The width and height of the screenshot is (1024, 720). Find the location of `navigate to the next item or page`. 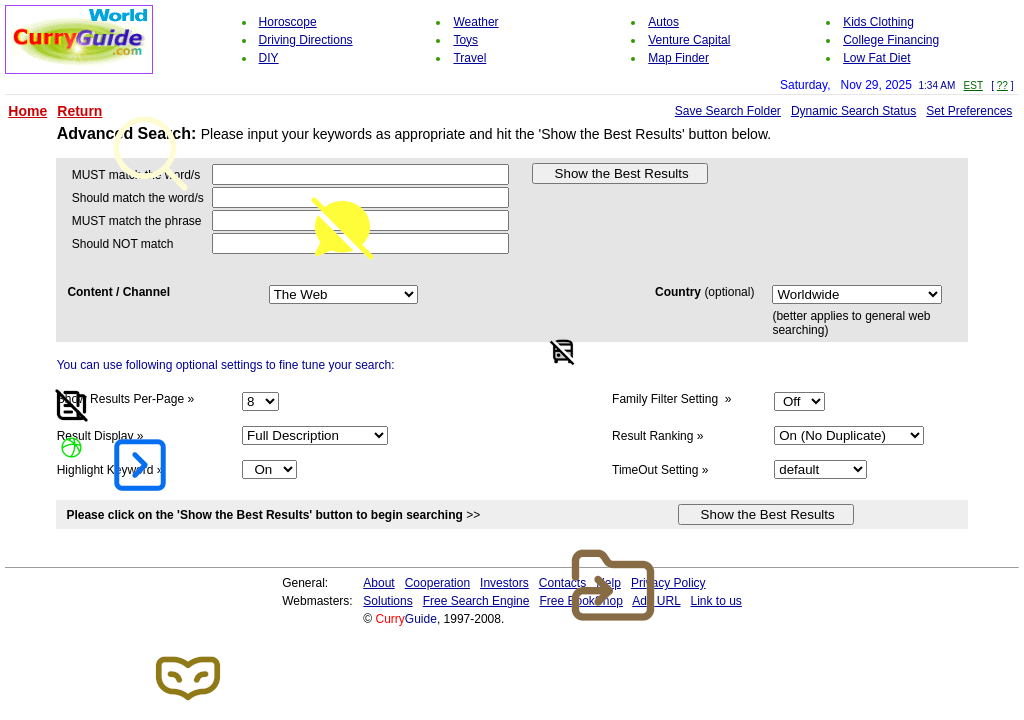

navigate to the next item or page is located at coordinates (140, 465).